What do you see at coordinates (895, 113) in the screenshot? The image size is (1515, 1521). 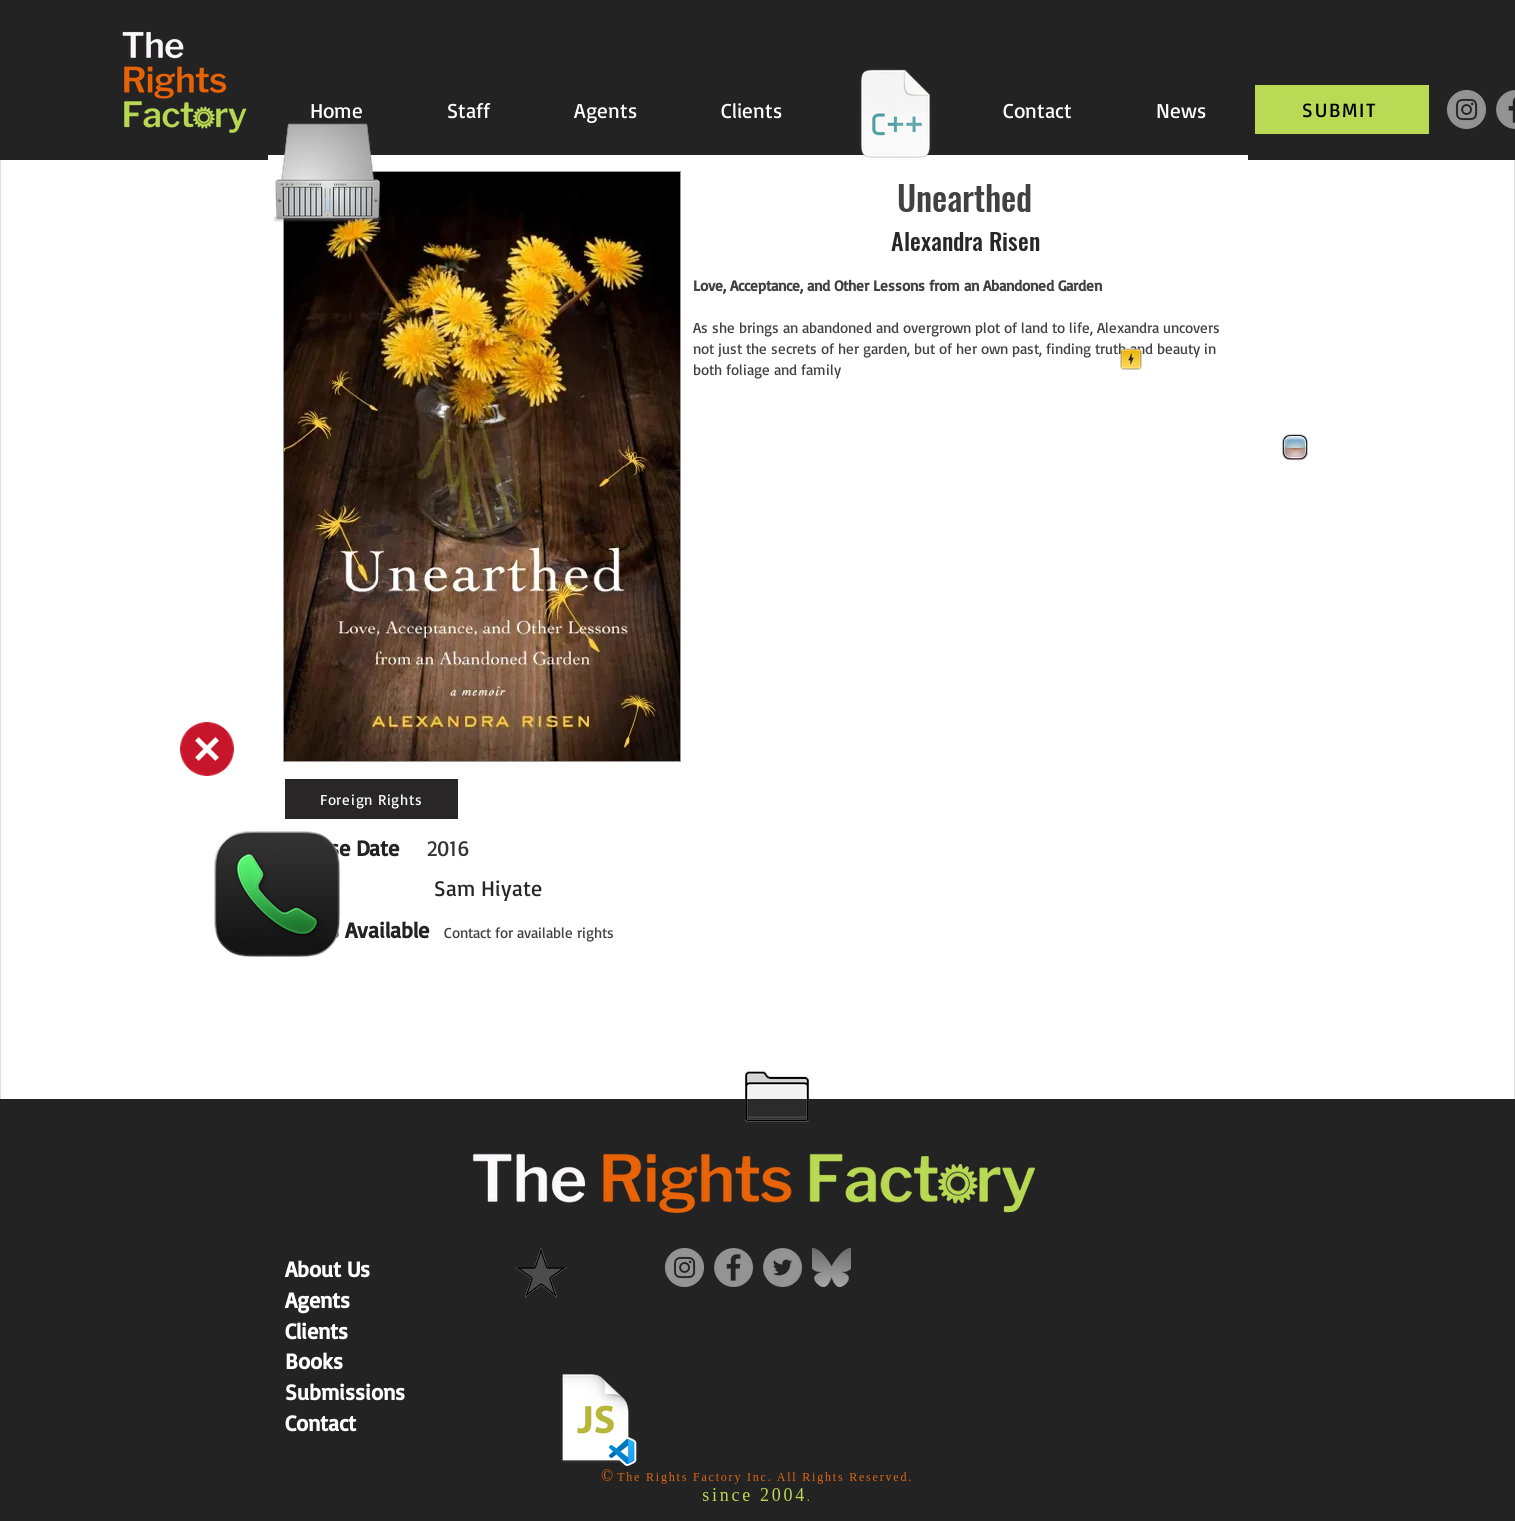 I see `a C++ source code file` at bounding box center [895, 113].